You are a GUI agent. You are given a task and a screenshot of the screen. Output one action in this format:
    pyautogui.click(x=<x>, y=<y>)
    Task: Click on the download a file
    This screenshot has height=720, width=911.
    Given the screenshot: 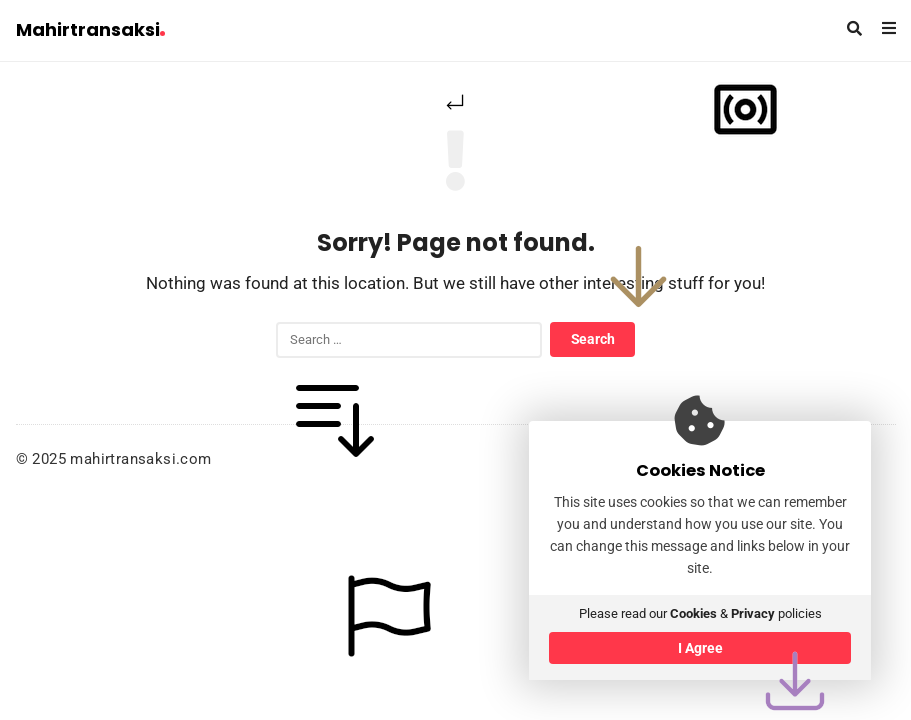 What is the action you would take?
    pyautogui.click(x=795, y=681)
    